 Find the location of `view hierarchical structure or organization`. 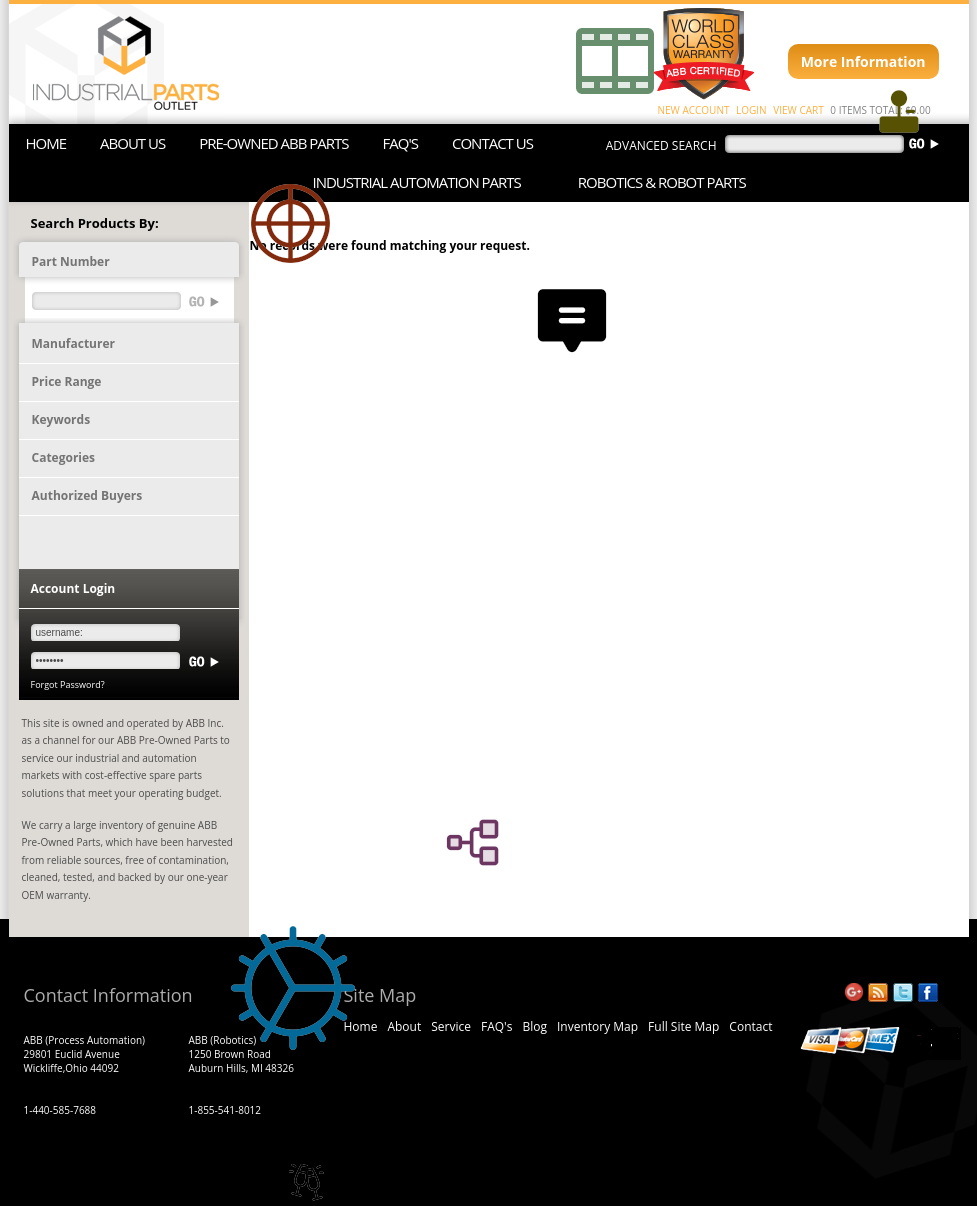

view hierarchical structure or organization is located at coordinates (475, 842).